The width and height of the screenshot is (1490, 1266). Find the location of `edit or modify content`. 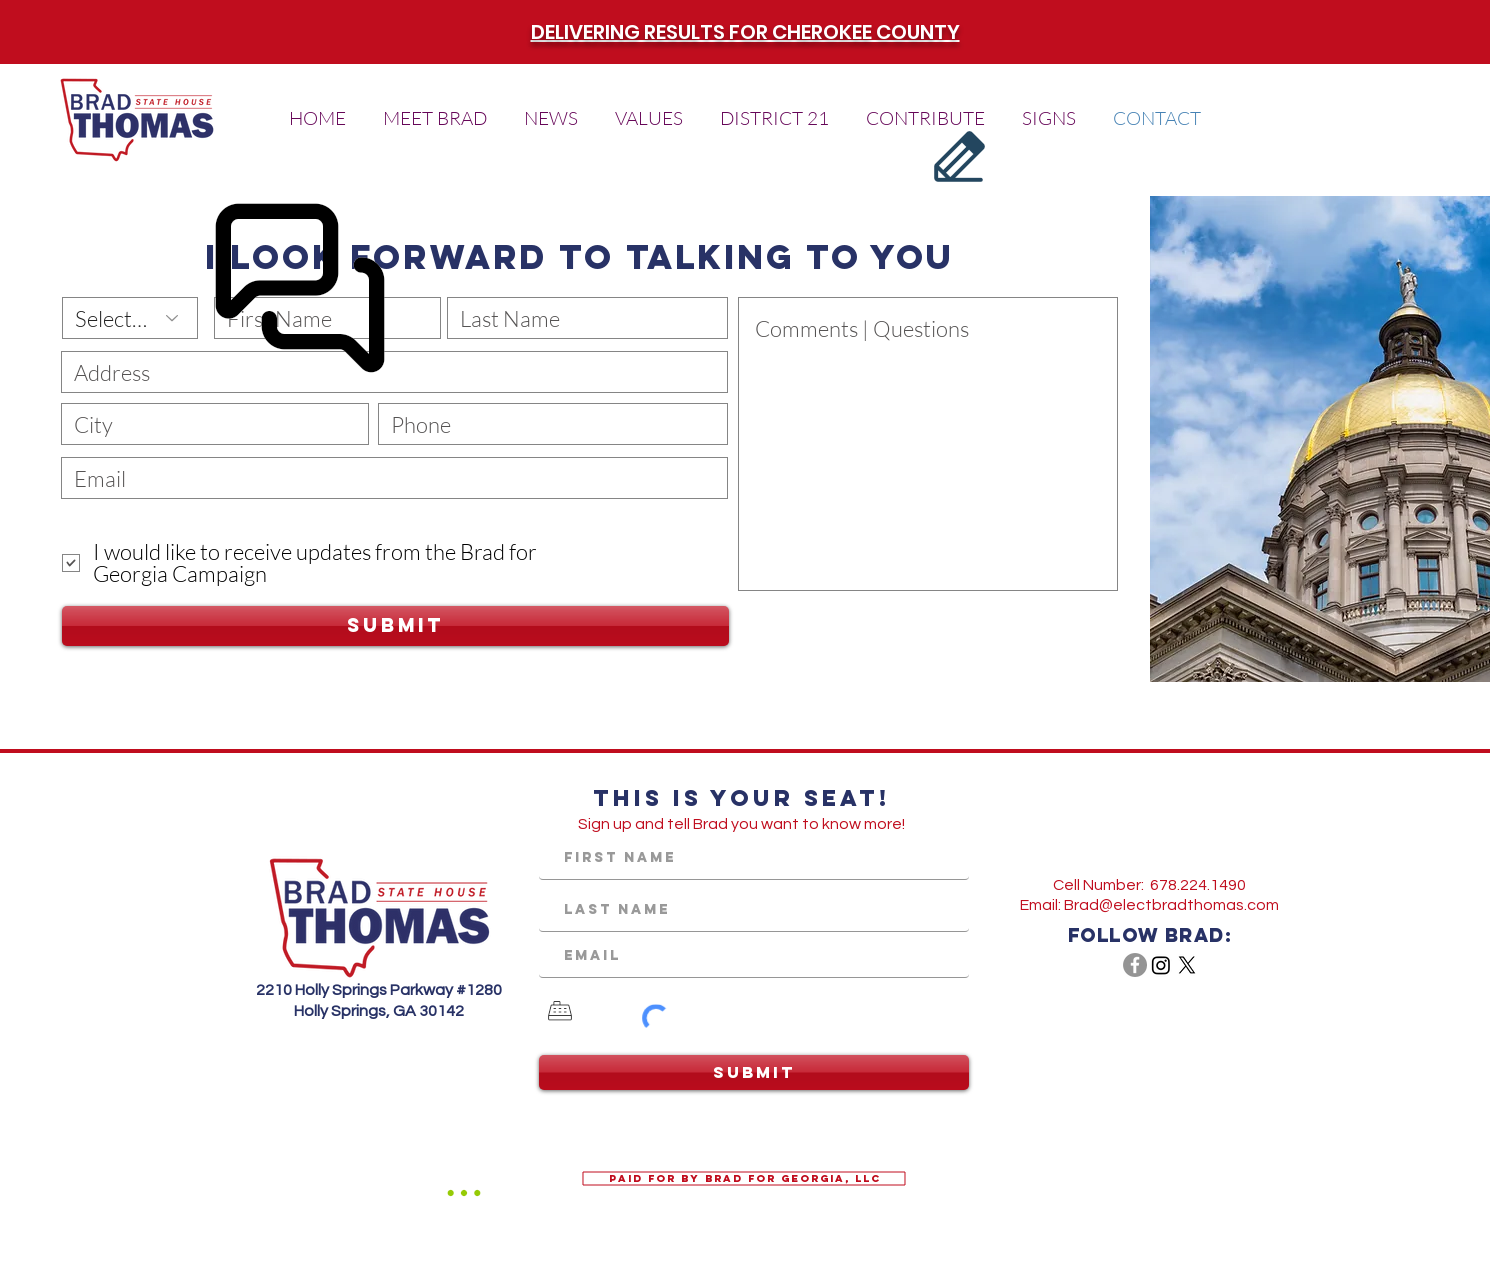

edit or modify content is located at coordinates (958, 157).